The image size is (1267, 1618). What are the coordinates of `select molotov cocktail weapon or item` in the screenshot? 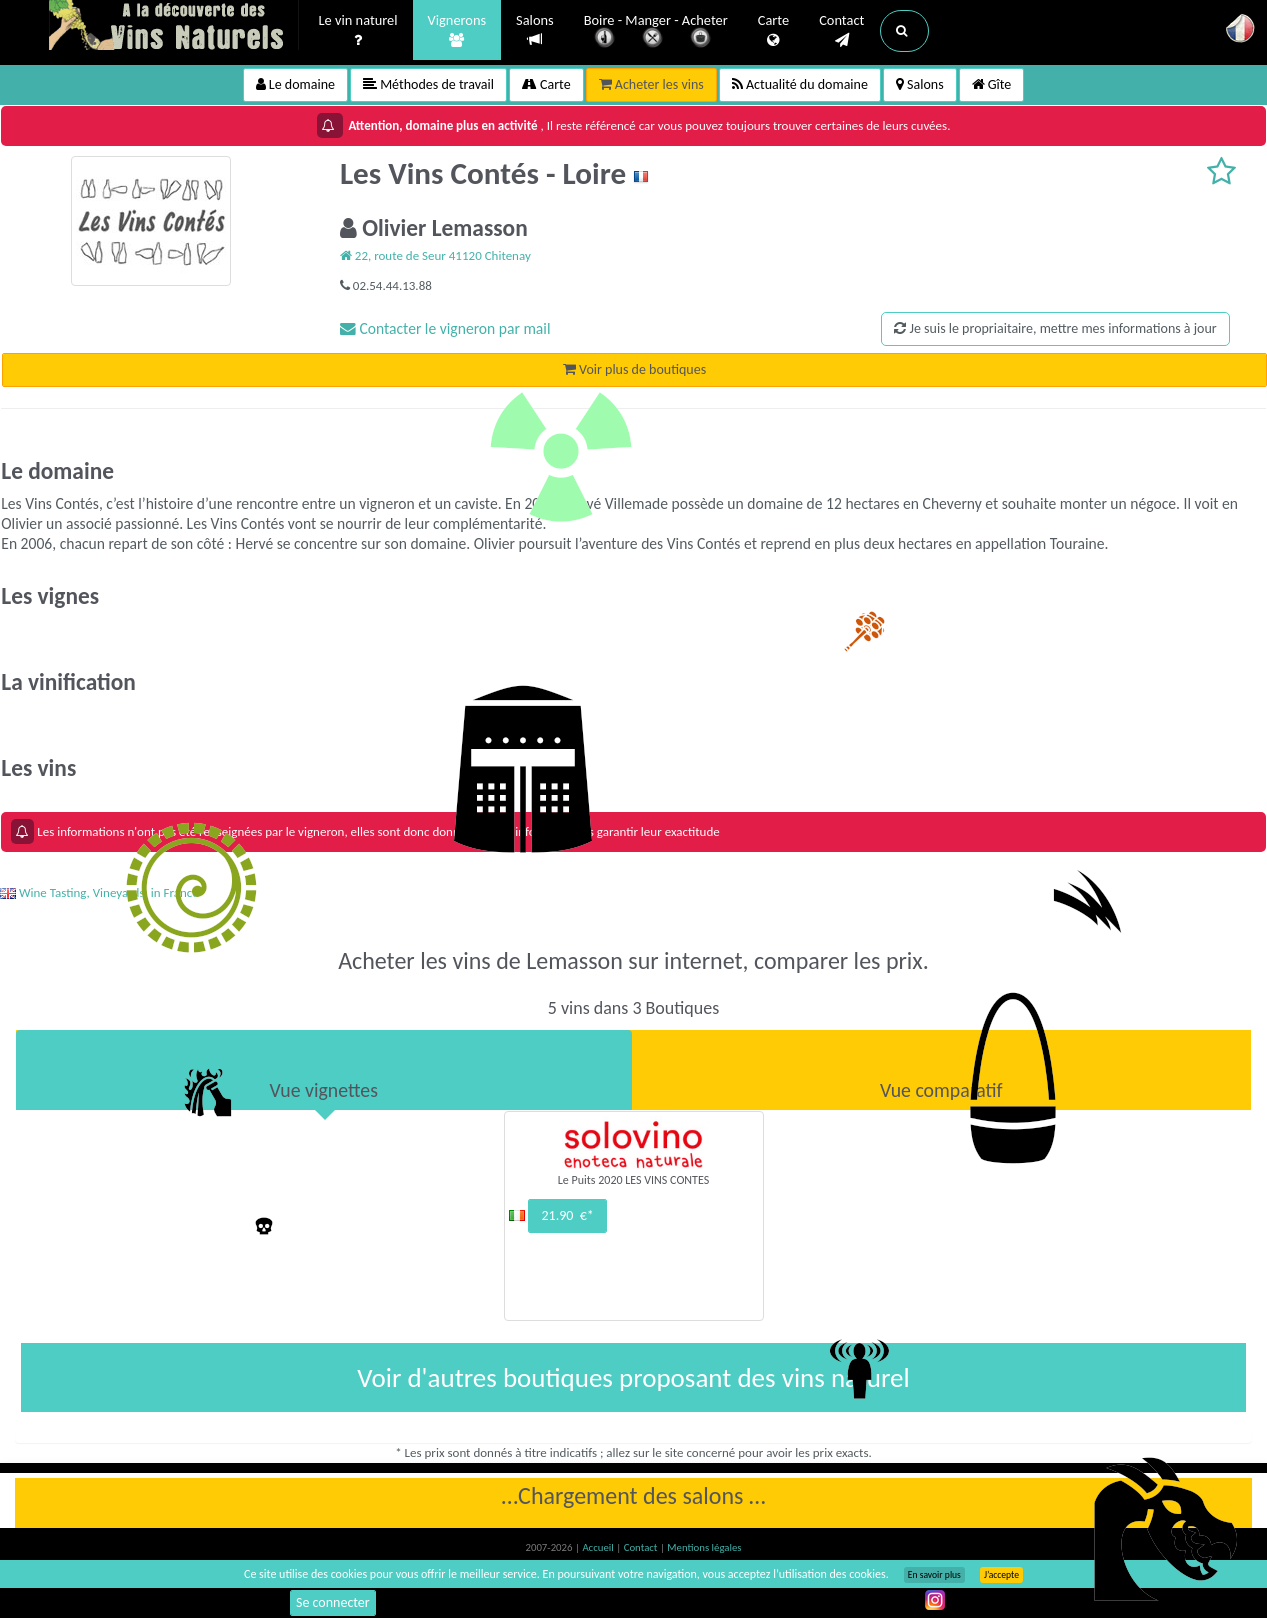 It's located at (207, 1092).